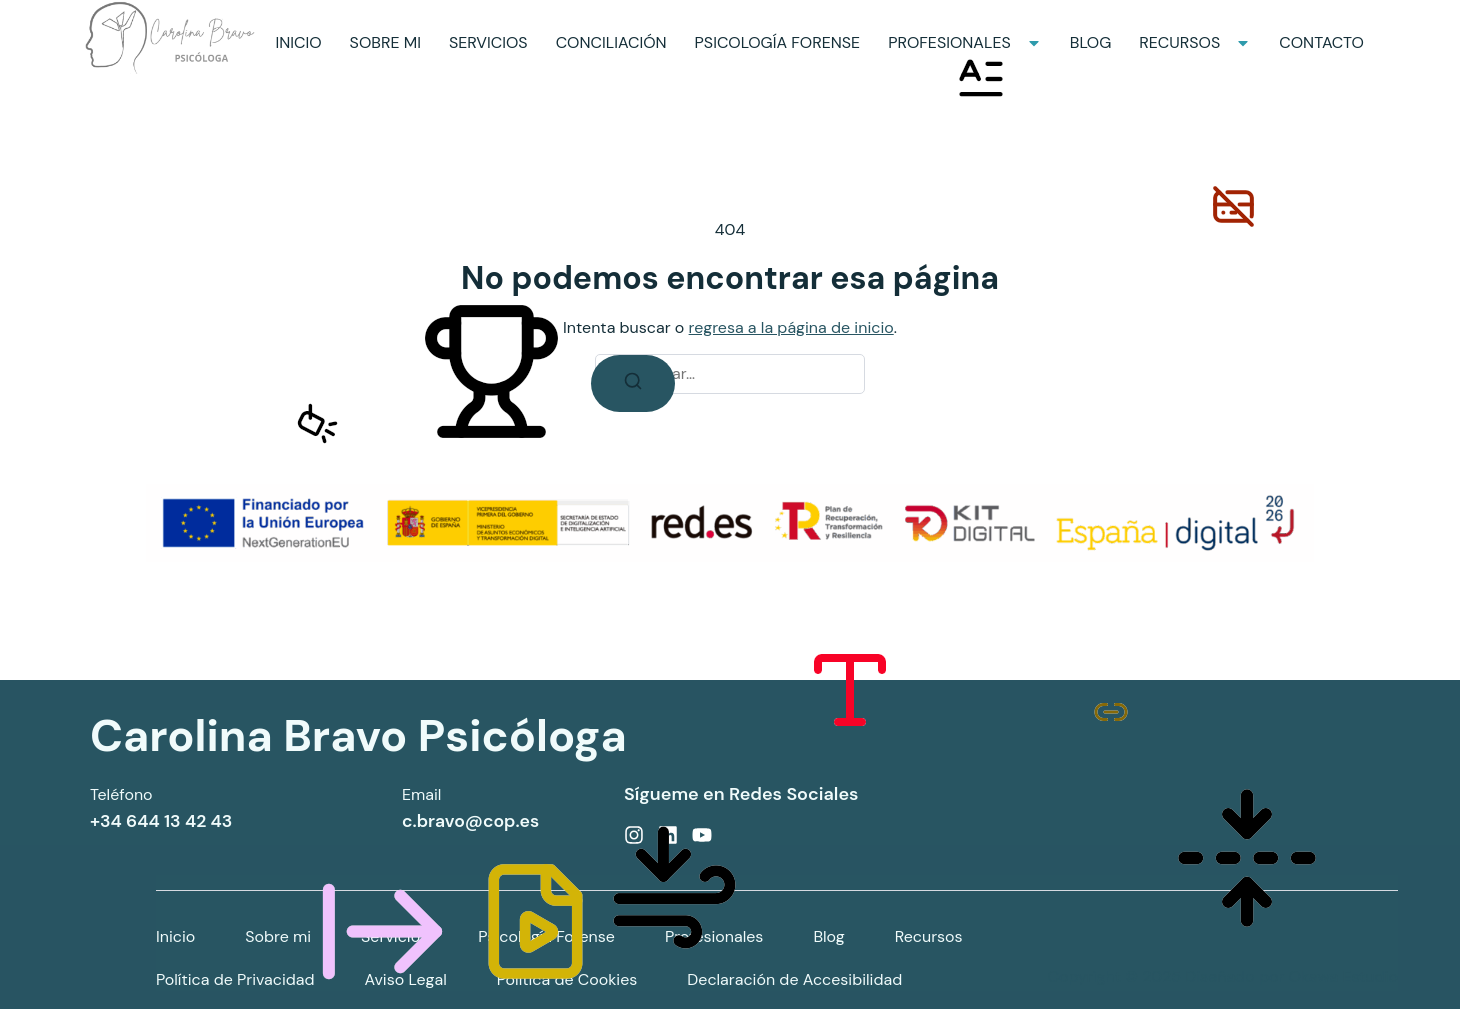 The image size is (1460, 1009). Describe the element at coordinates (674, 887) in the screenshot. I see `indicates wind direction moving downward` at that location.